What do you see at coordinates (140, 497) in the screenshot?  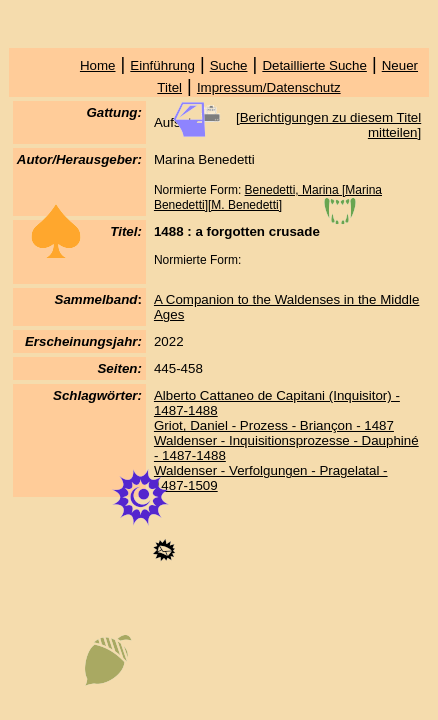 I see `view or customize eye appearance settings` at bounding box center [140, 497].